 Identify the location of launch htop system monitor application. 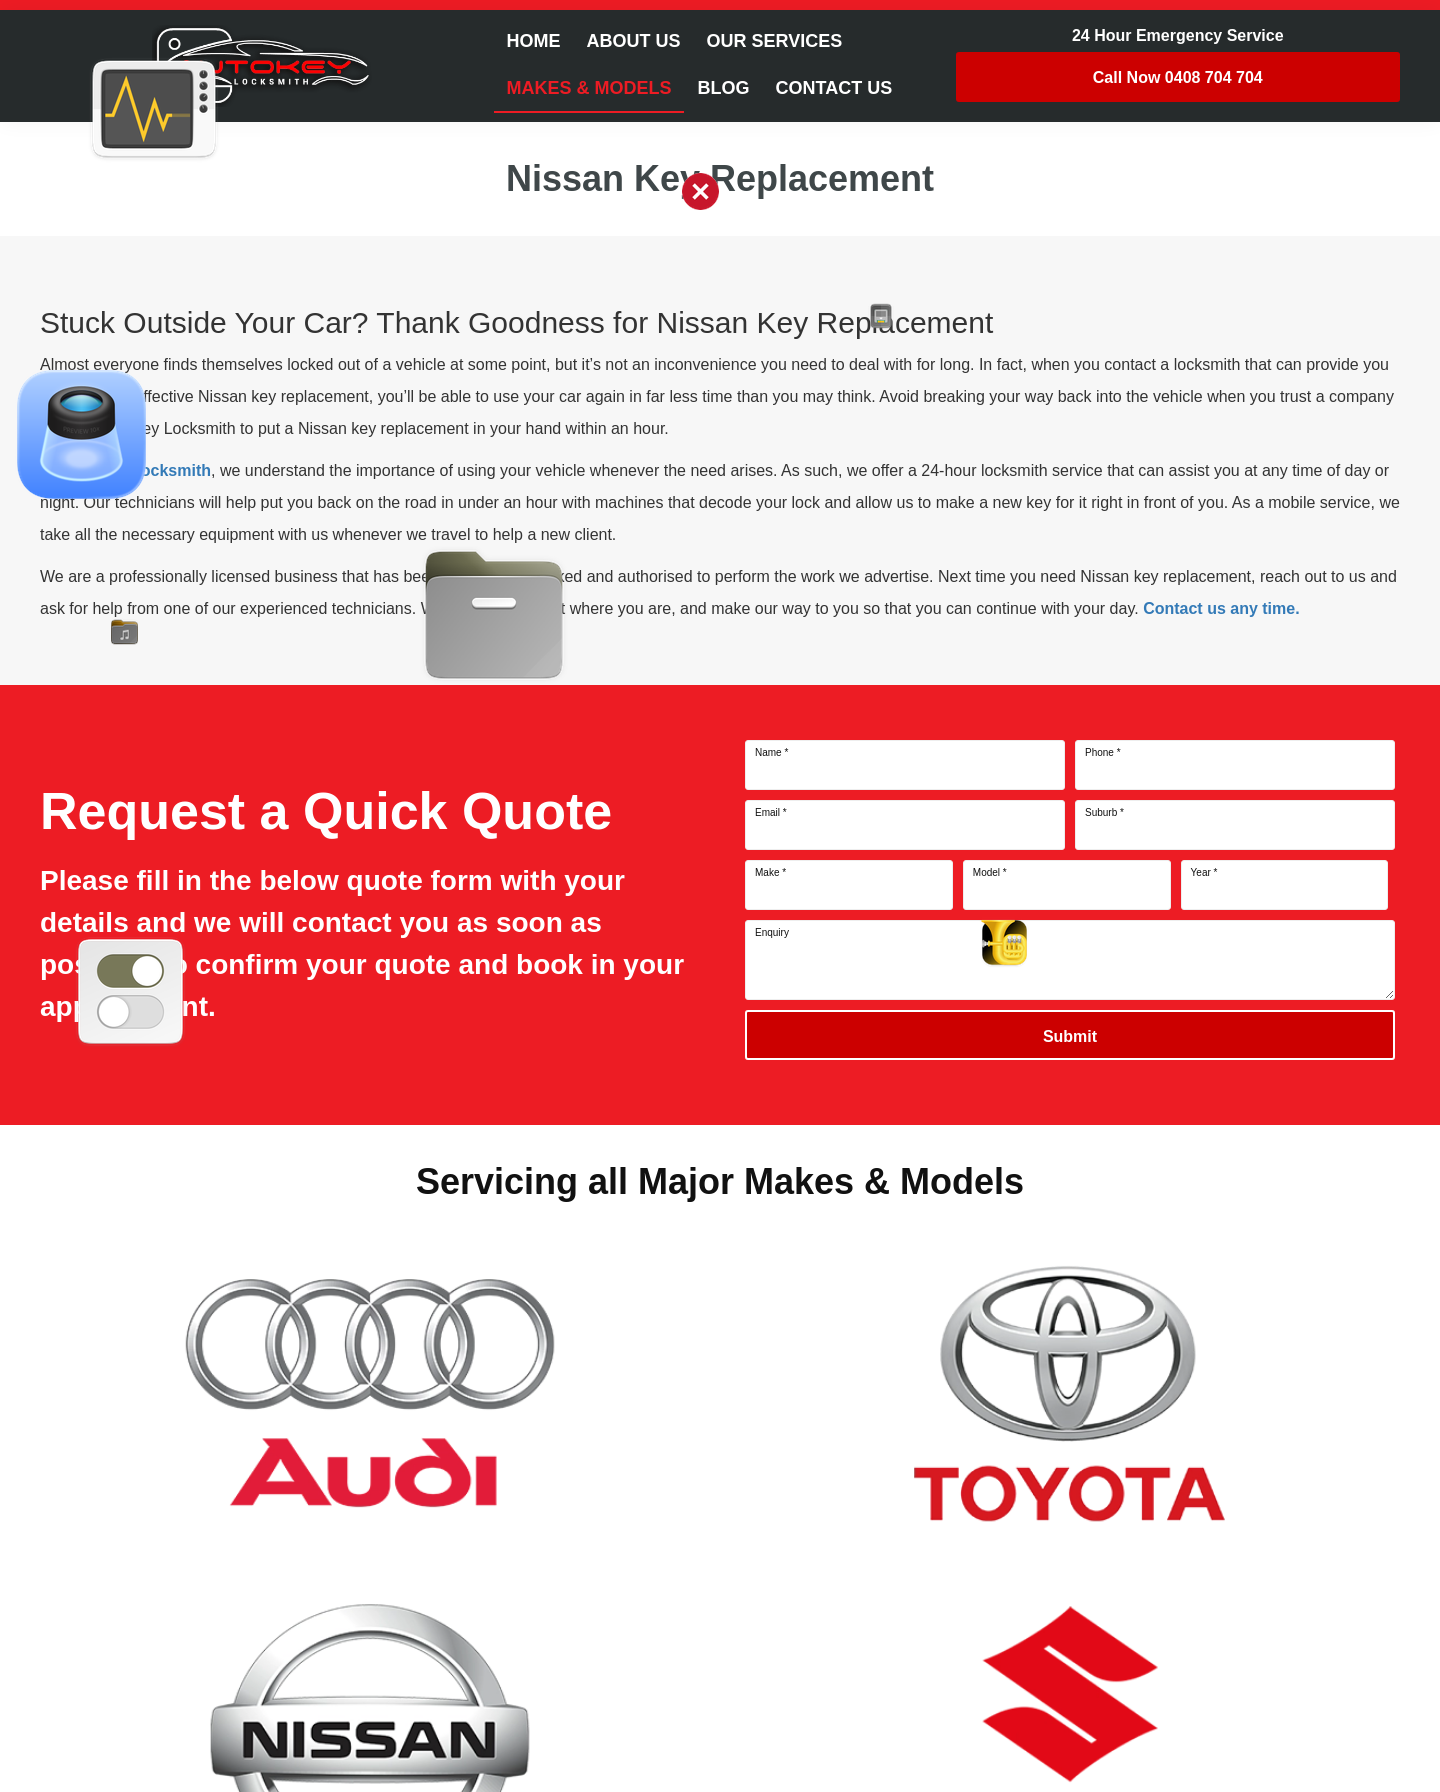
(154, 109).